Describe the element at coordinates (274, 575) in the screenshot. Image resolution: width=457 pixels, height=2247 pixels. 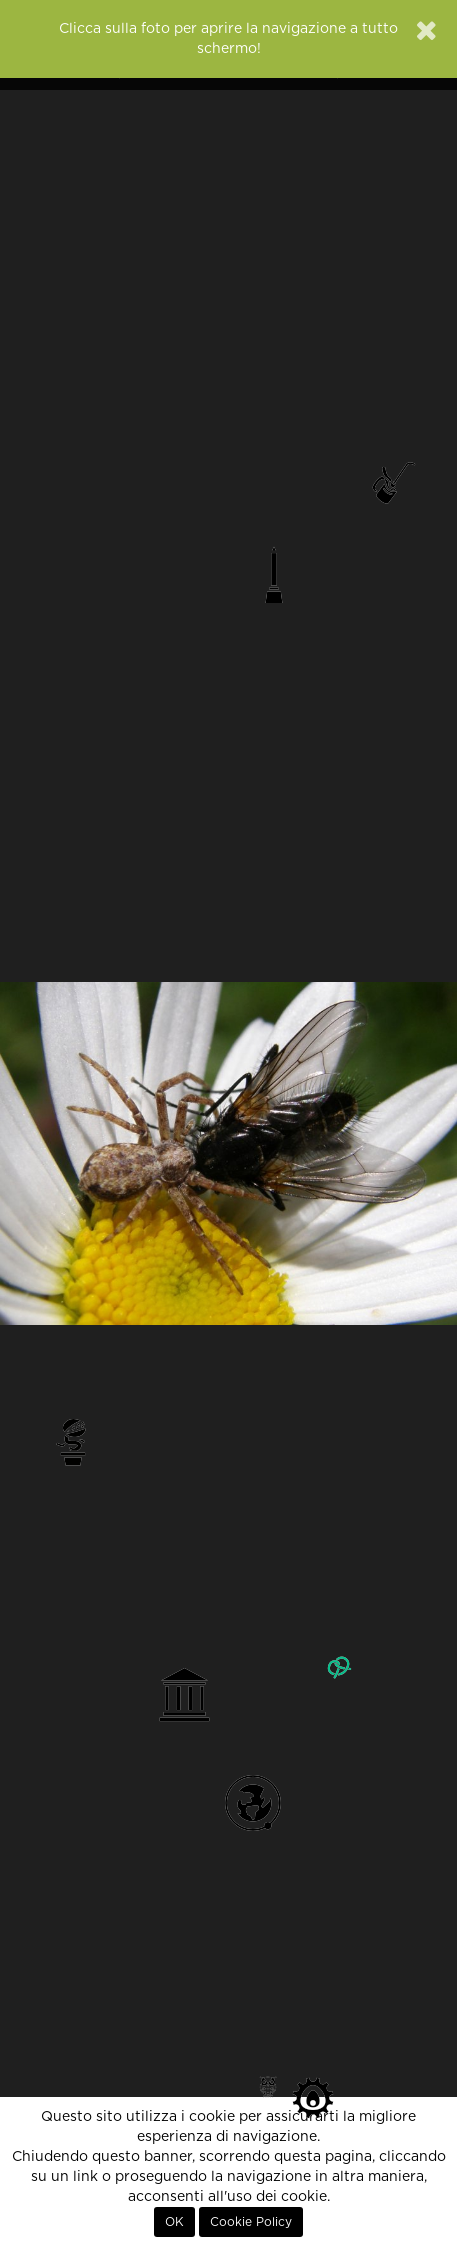
I see `indicates a monument or landmark location` at that location.